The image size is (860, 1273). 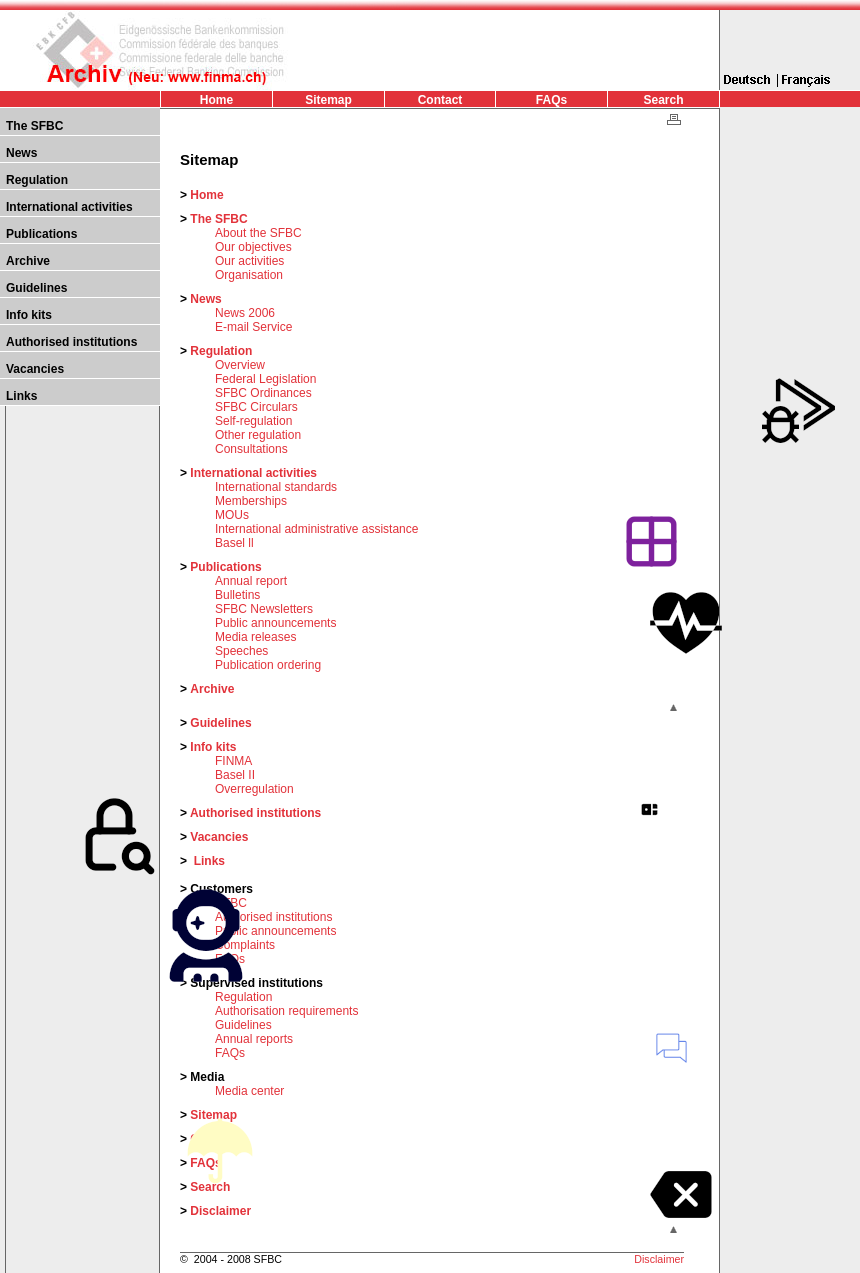 What do you see at coordinates (686, 623) in the screenshot?
I see `track your fitness and health metrics` at bounding box center [686, 623].